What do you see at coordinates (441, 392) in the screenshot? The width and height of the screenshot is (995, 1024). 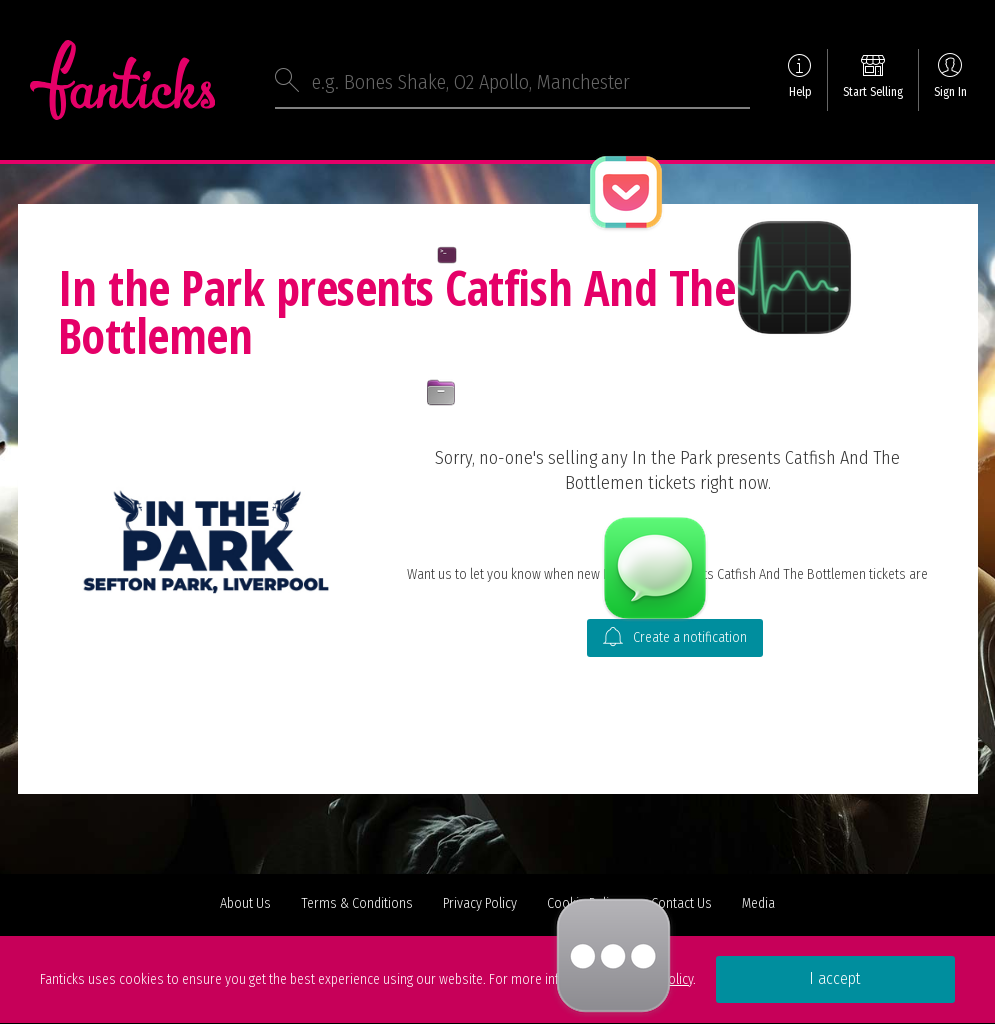 I see `open the file manager` at bounding box center [441, 392].